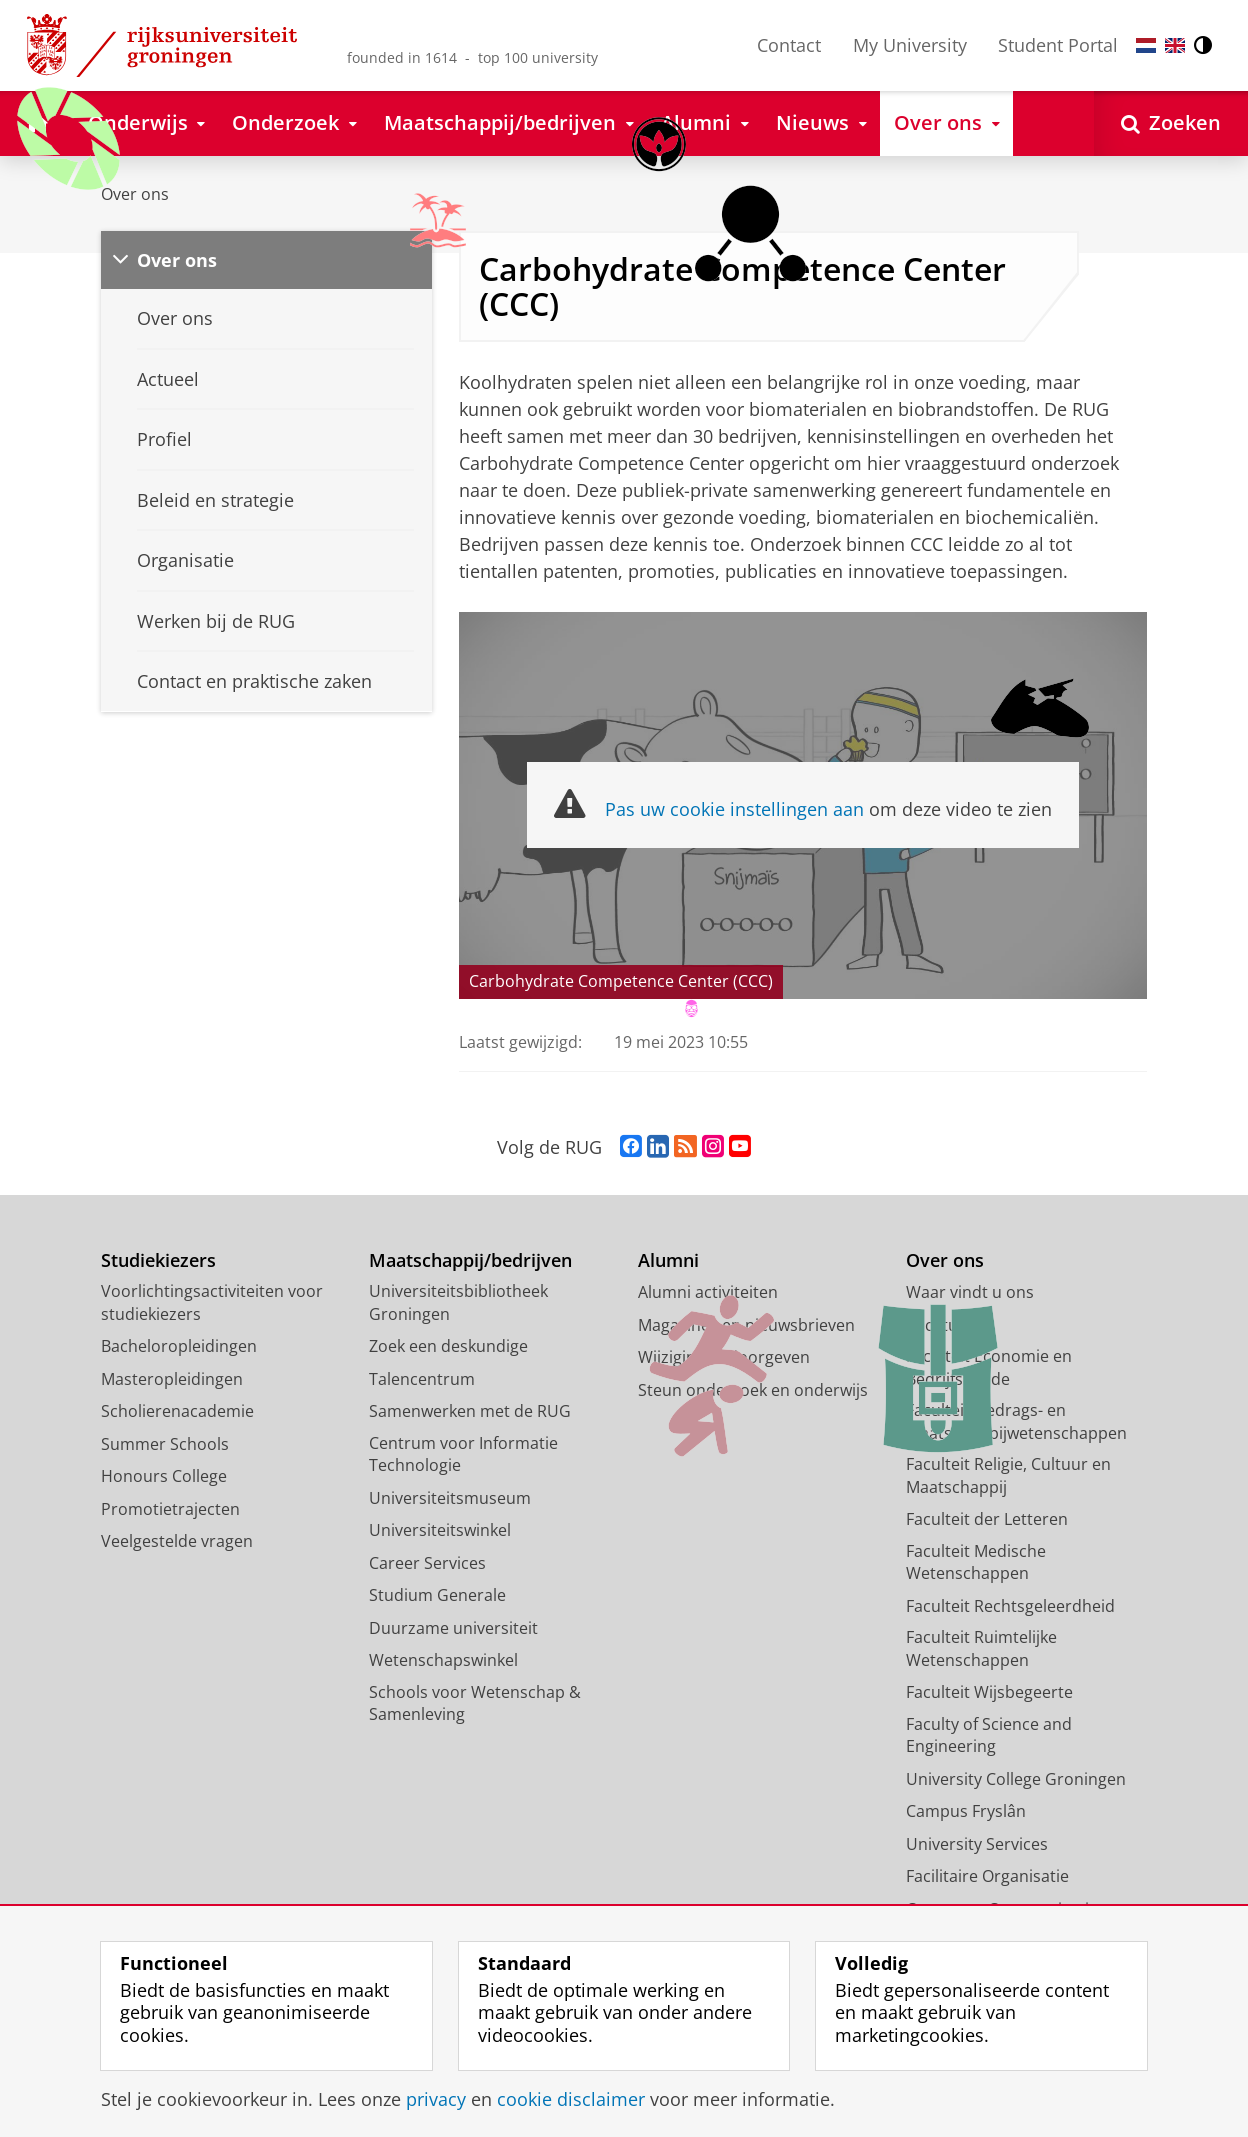 This screenshot has height=2137, width=1248. I want to click on select a wrestler character or avatar, so click(691, 1008).